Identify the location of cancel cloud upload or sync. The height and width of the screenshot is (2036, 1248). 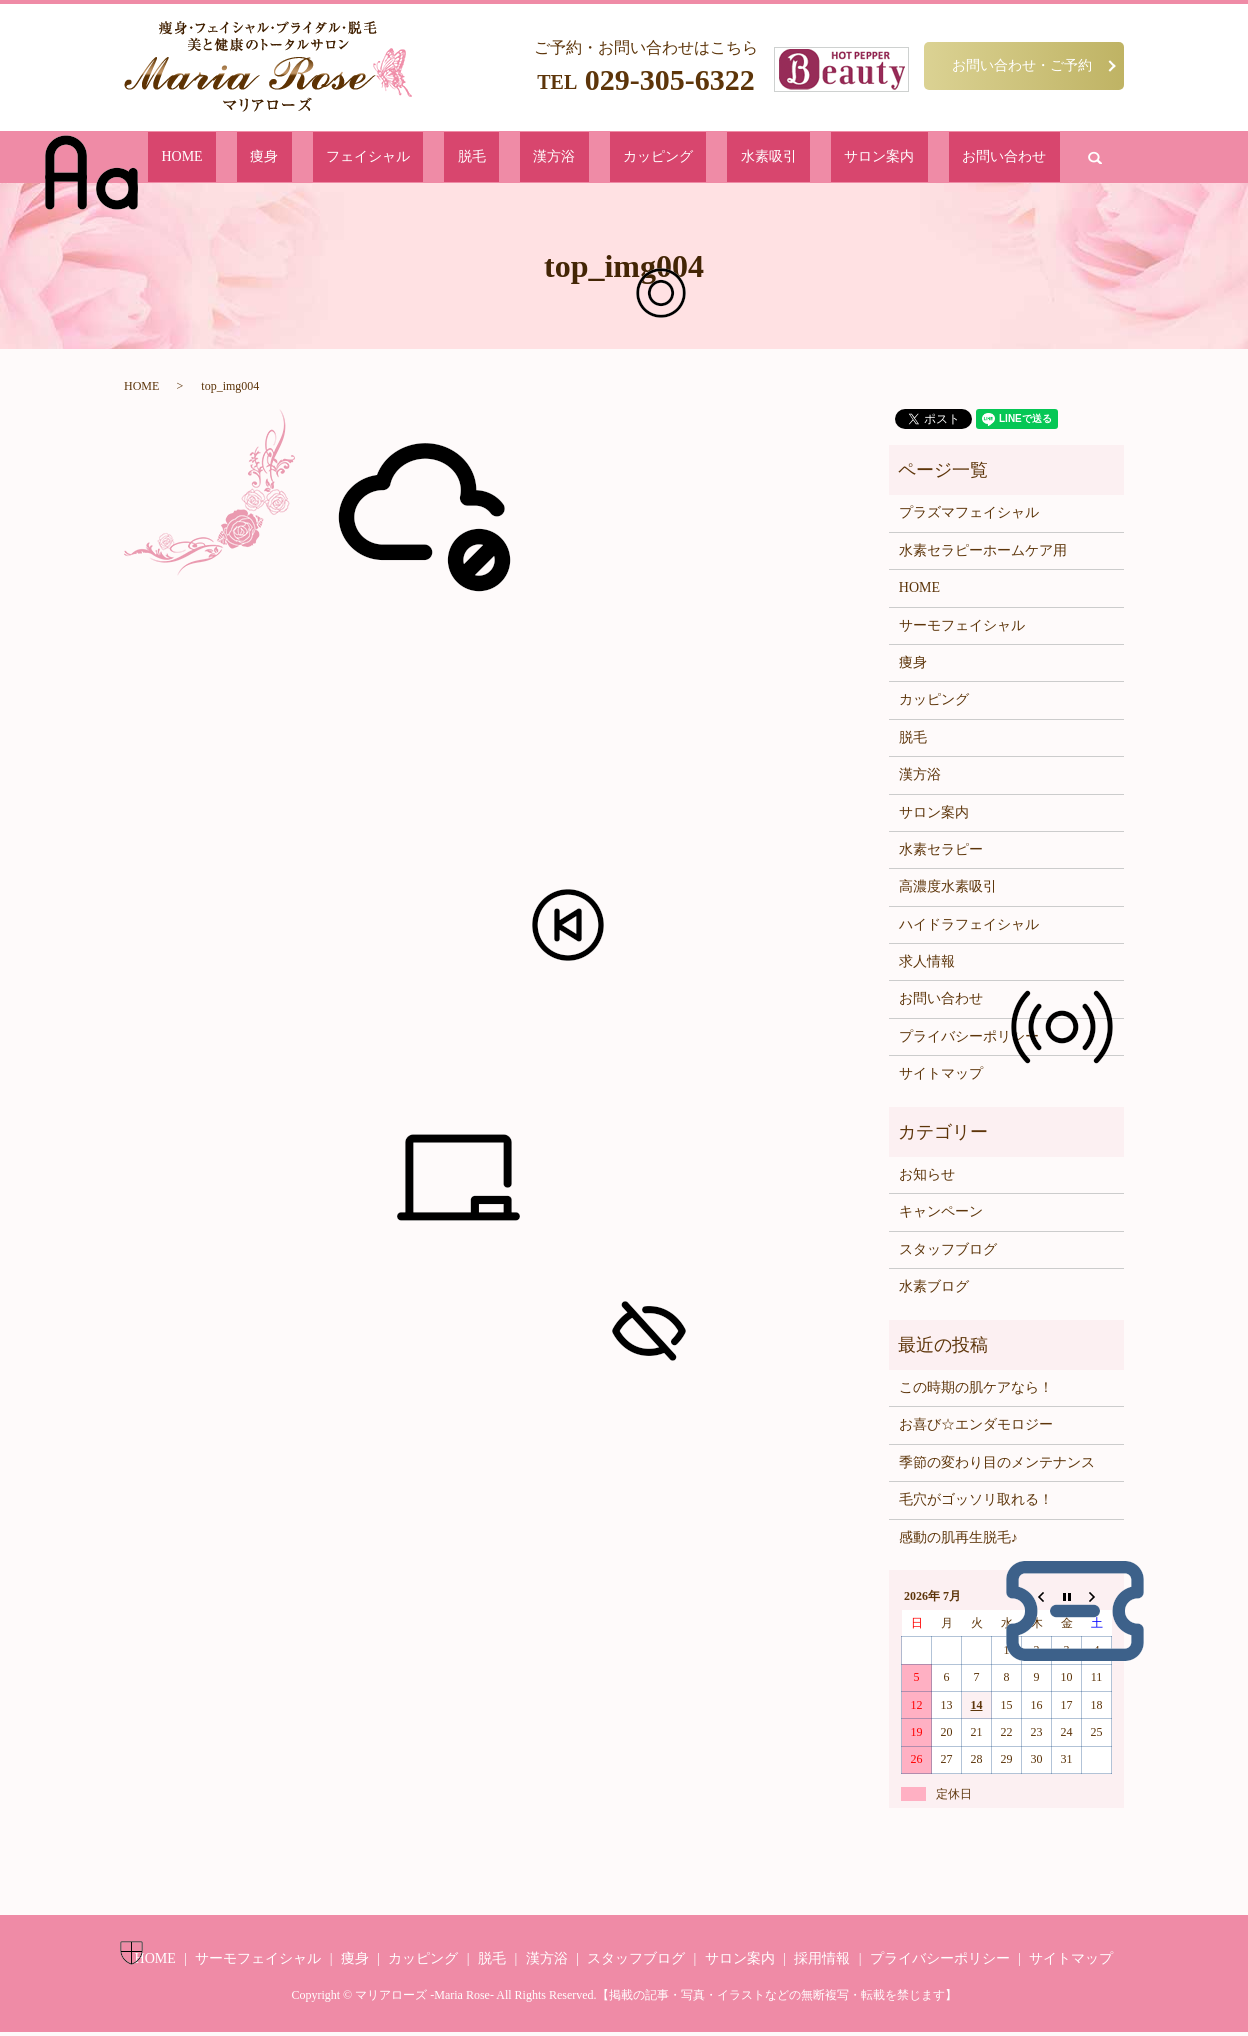
(424, 505).